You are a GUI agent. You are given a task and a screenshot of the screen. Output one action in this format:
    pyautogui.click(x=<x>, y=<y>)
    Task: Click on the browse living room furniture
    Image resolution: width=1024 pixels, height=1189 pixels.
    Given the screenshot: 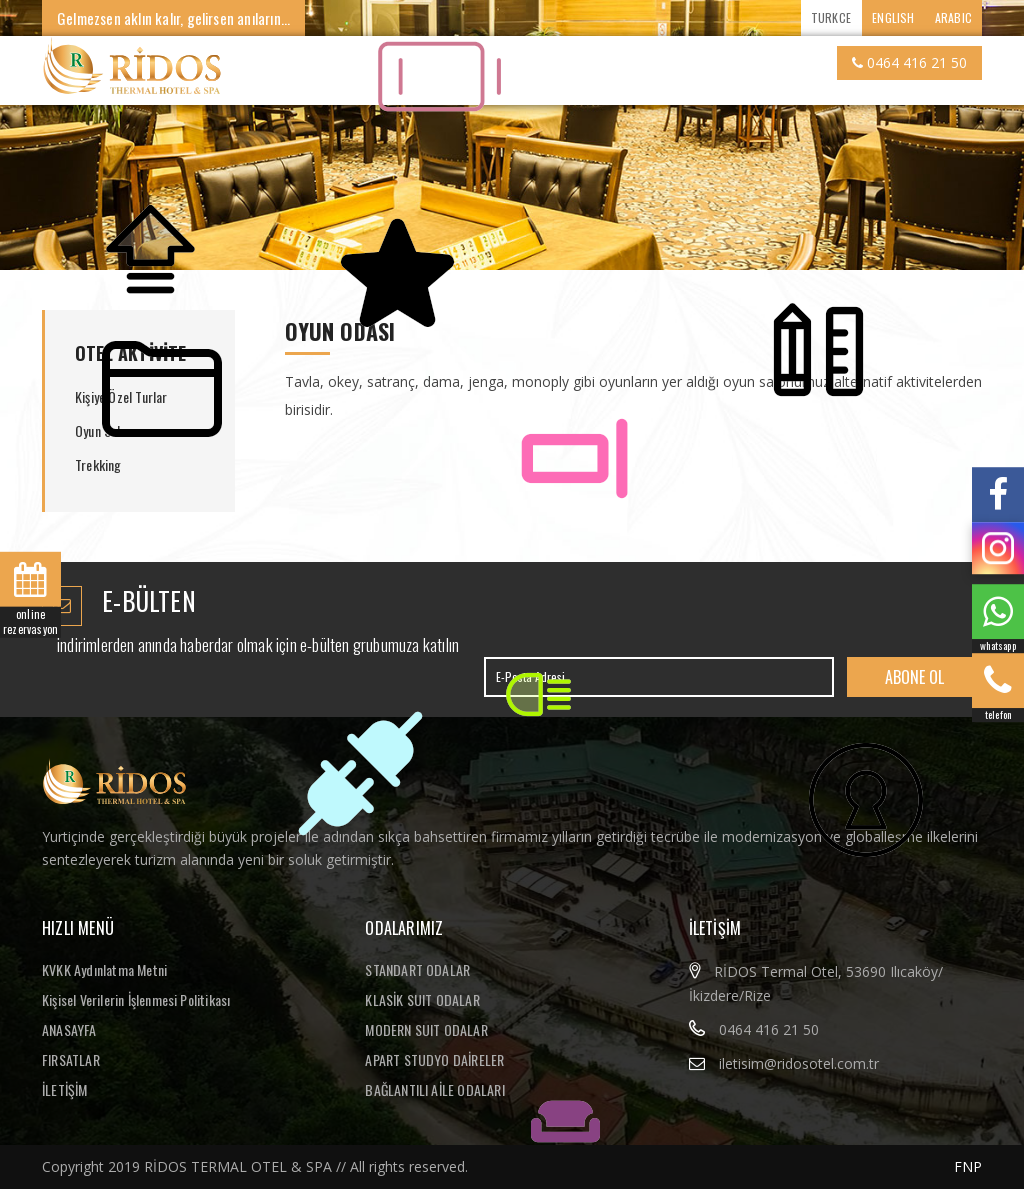 What is the action you would take?
    pyautogui.click(x=565, y=1121)
    